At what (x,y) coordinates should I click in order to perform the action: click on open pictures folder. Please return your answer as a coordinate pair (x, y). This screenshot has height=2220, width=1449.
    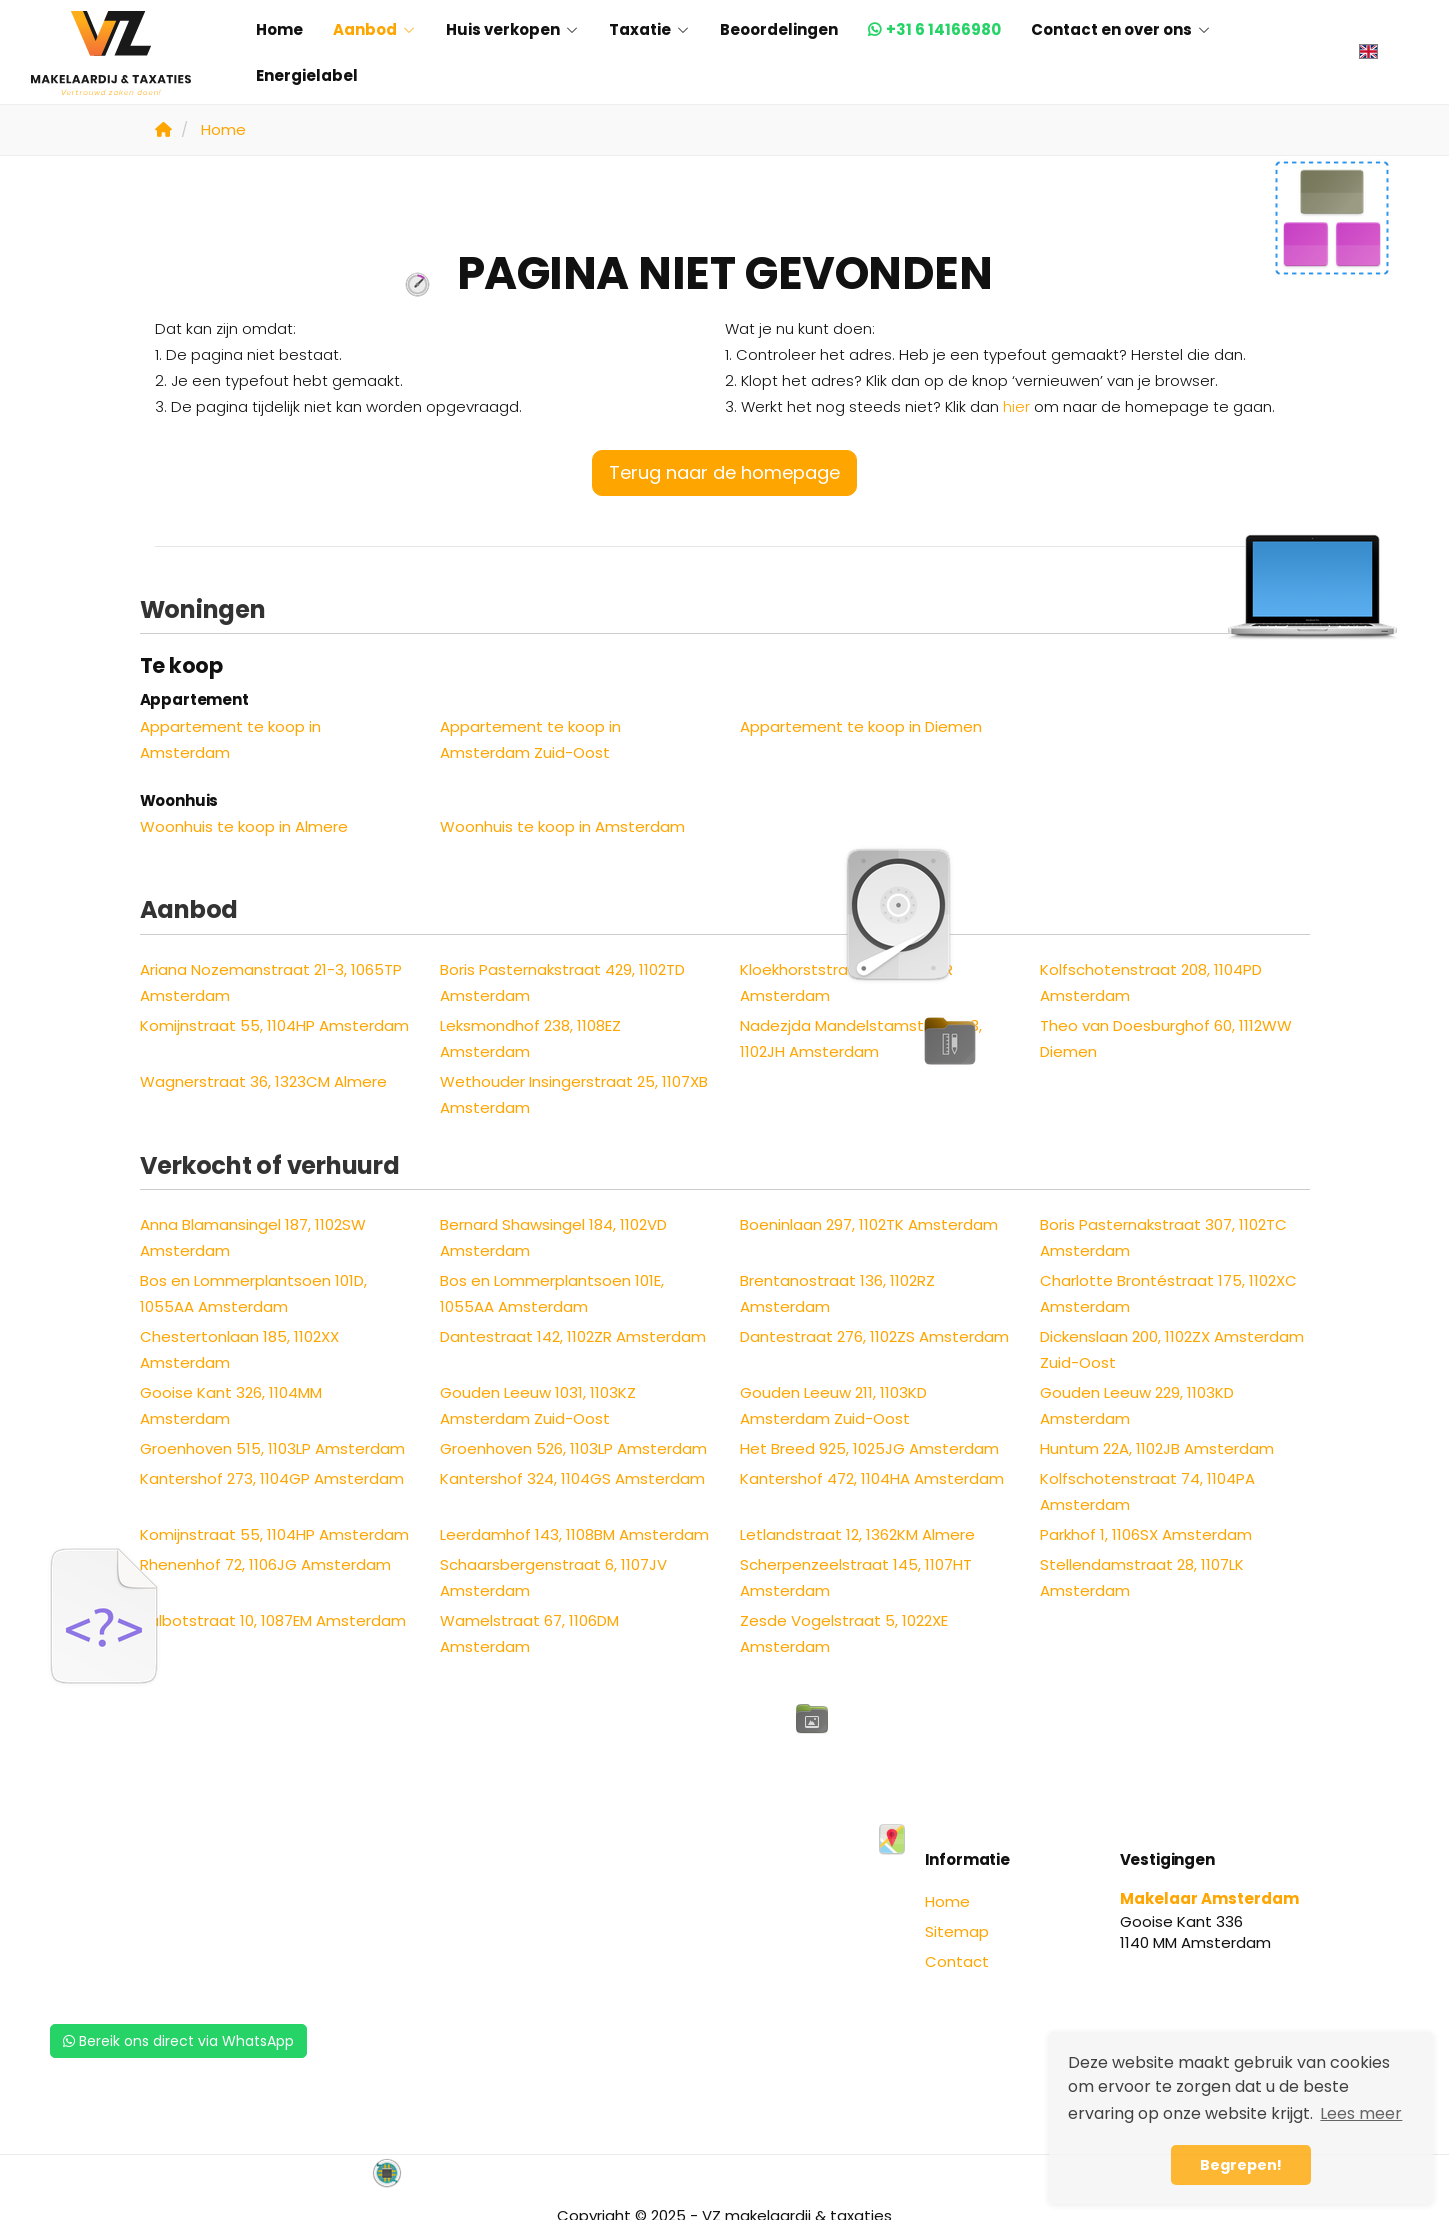
    Looking at the image, I should click on (812, 1718).